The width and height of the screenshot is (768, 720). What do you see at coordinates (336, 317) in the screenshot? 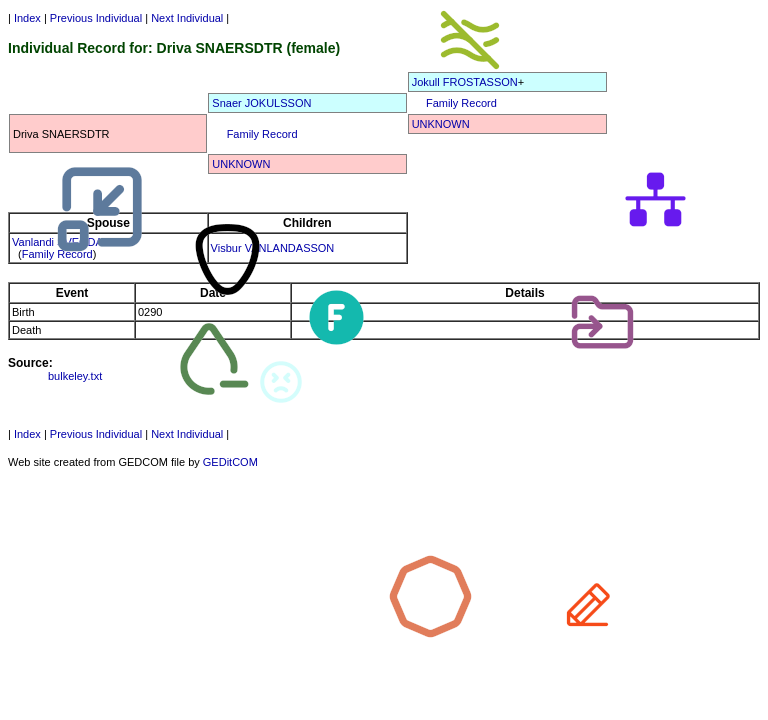
I see `facebook app or social media shortcut` at bounding box center [336, 317].